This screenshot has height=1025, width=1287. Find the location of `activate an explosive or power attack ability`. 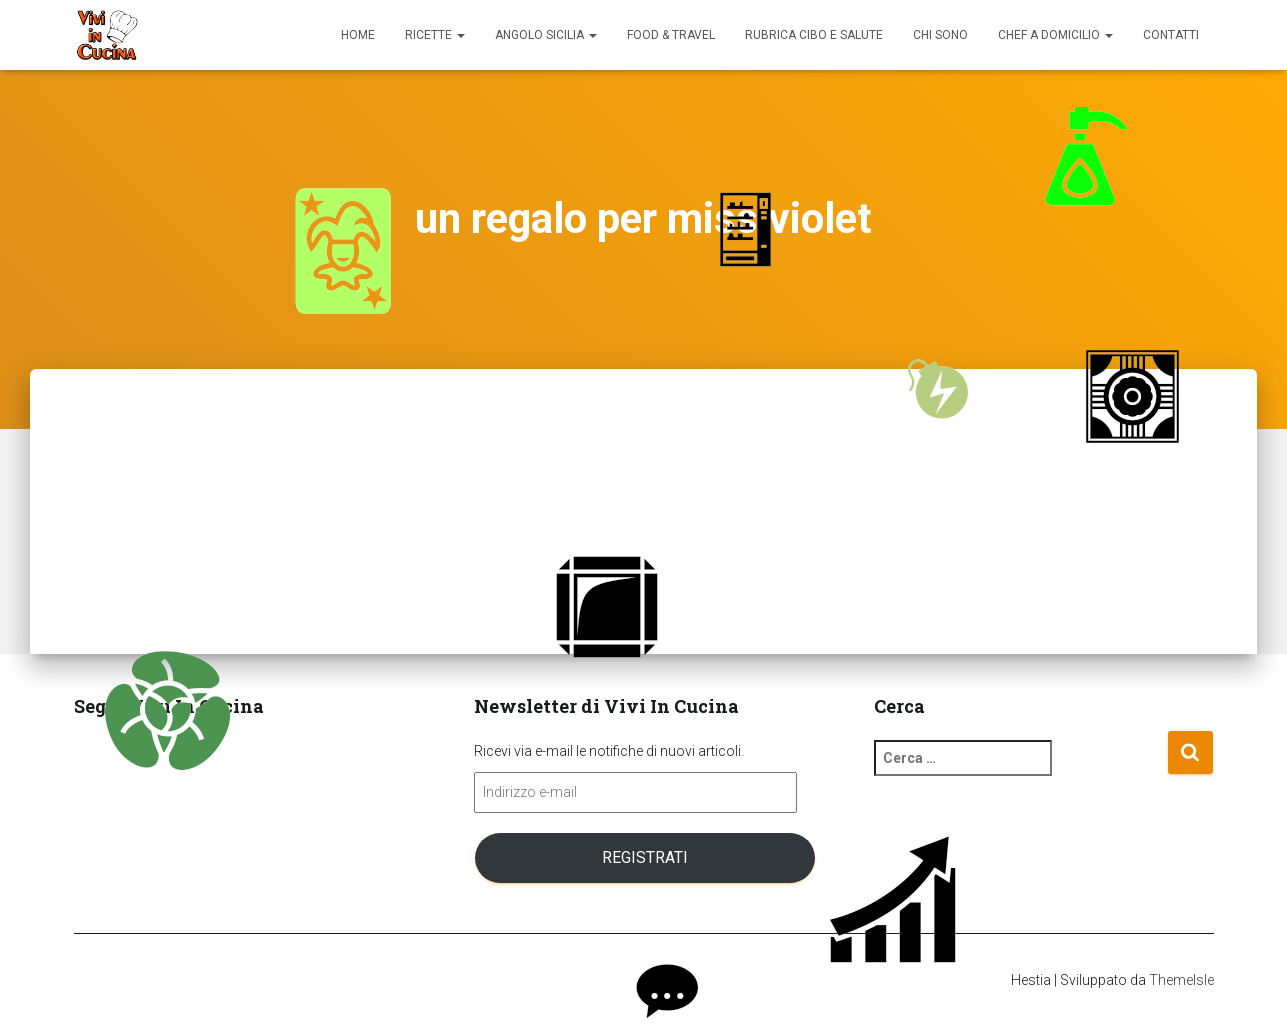

activate an explosive or power attack ability is located at coordinates (938, 389).